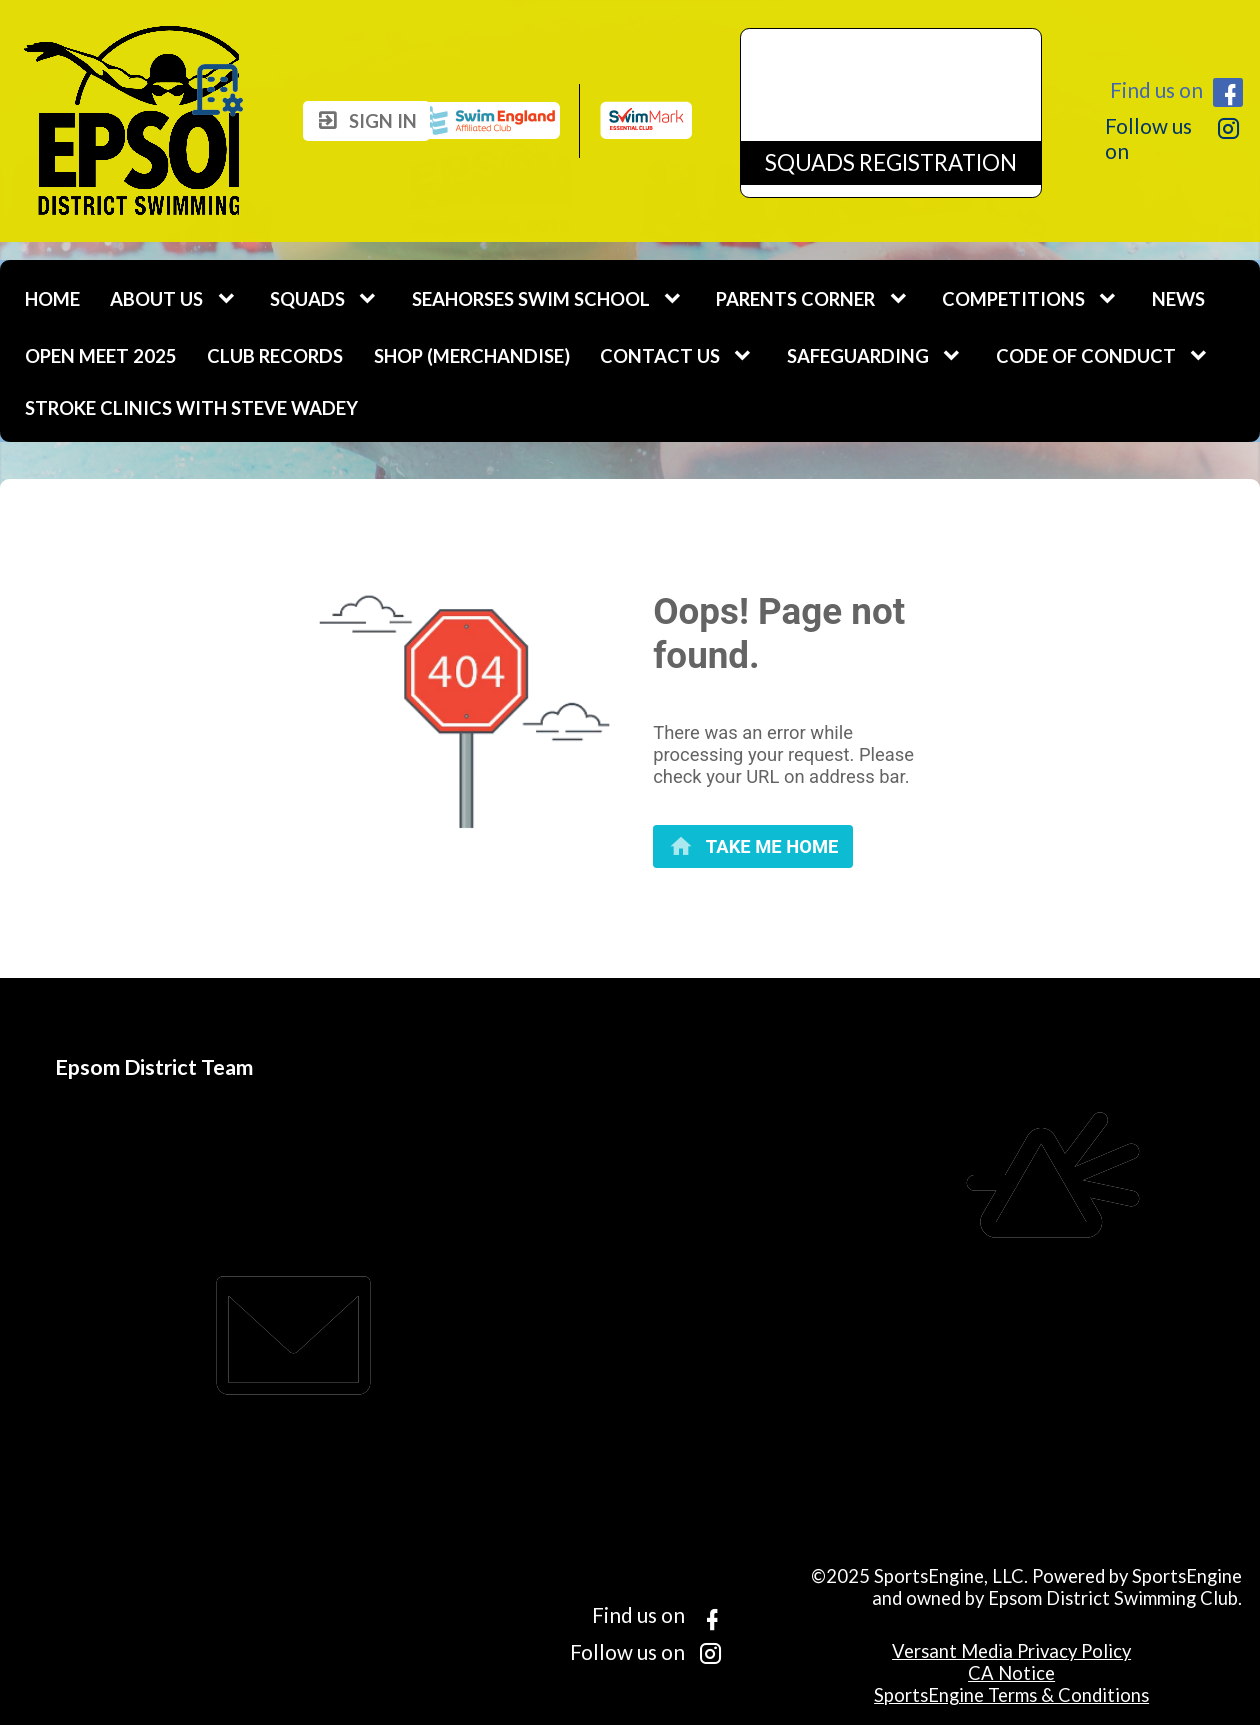 The height and width of the screenshot is (1725, 1260). Describe the element at coordinates (217, 89) in the screenshot. I see `access building or facility settings` at that location.